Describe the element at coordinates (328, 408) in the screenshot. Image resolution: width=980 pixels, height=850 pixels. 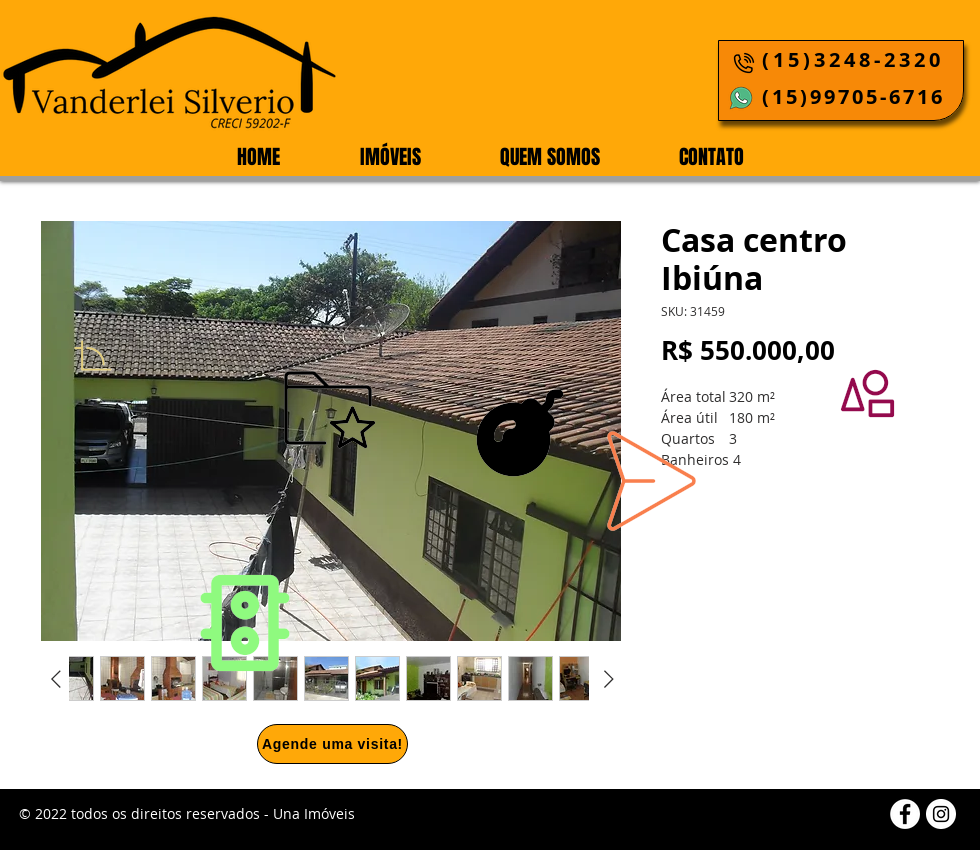
I see `access your starred or favorite folders` at that location.